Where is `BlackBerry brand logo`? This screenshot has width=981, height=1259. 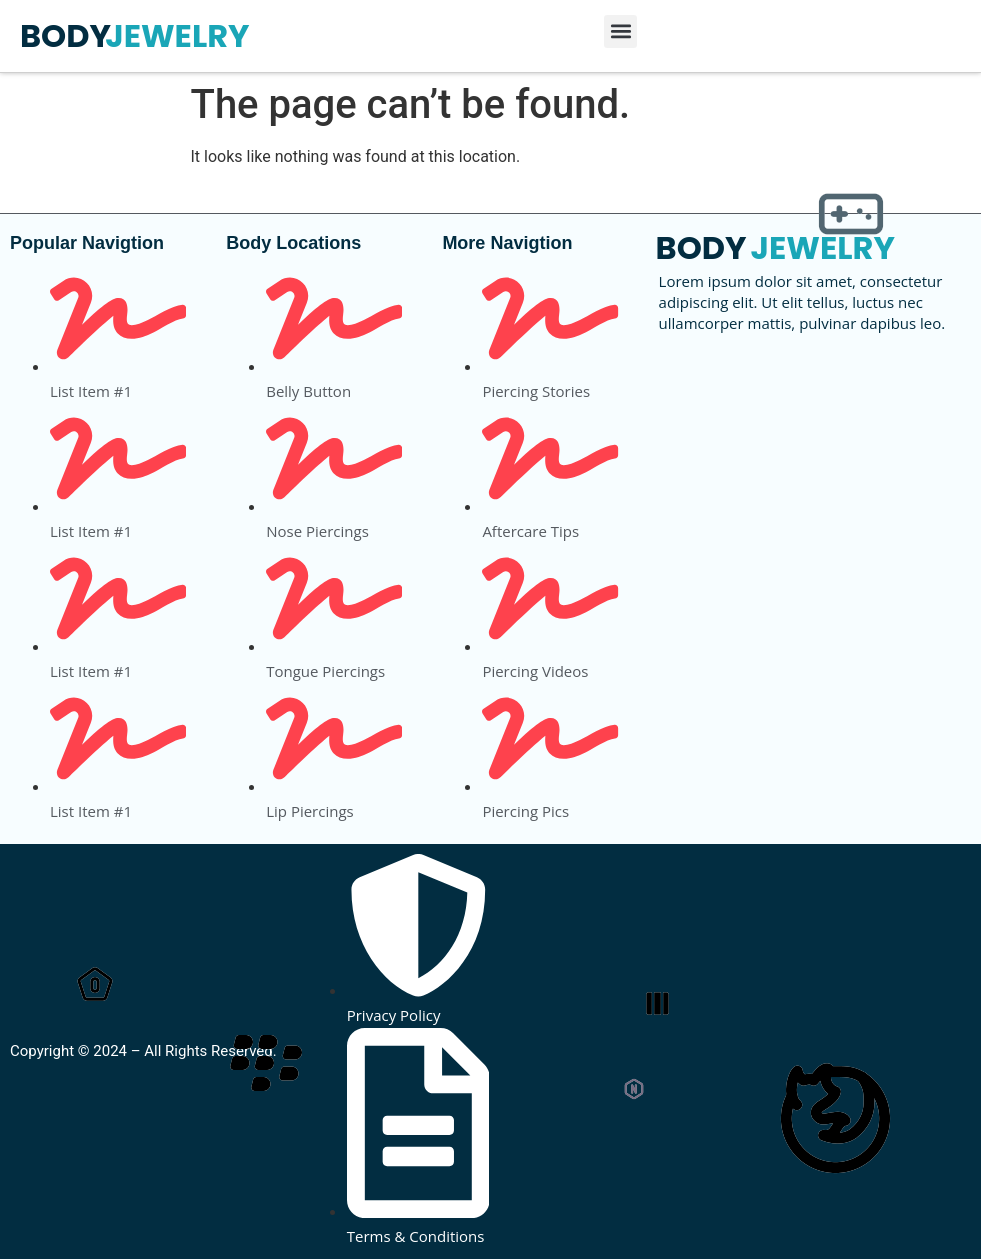 BlackBerry brand logo is located at coordinates (267, 1063).